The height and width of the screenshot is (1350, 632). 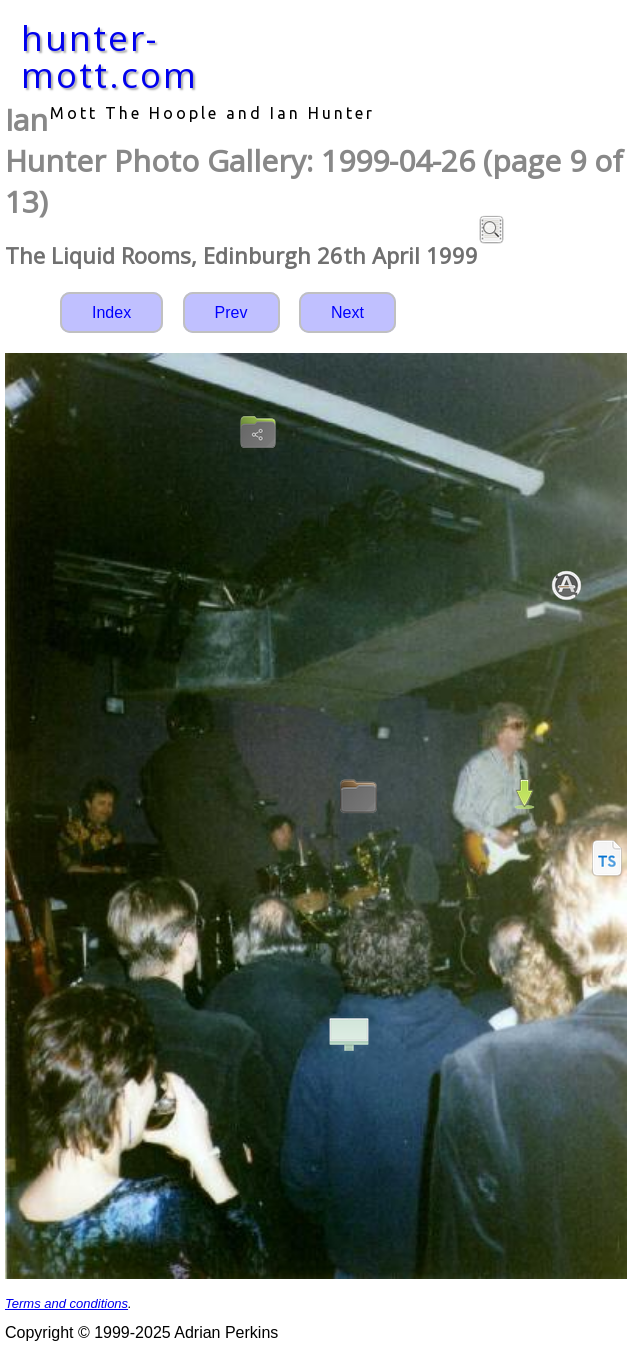 I want to click on open the log viewer application, so click(x=491, y=229).